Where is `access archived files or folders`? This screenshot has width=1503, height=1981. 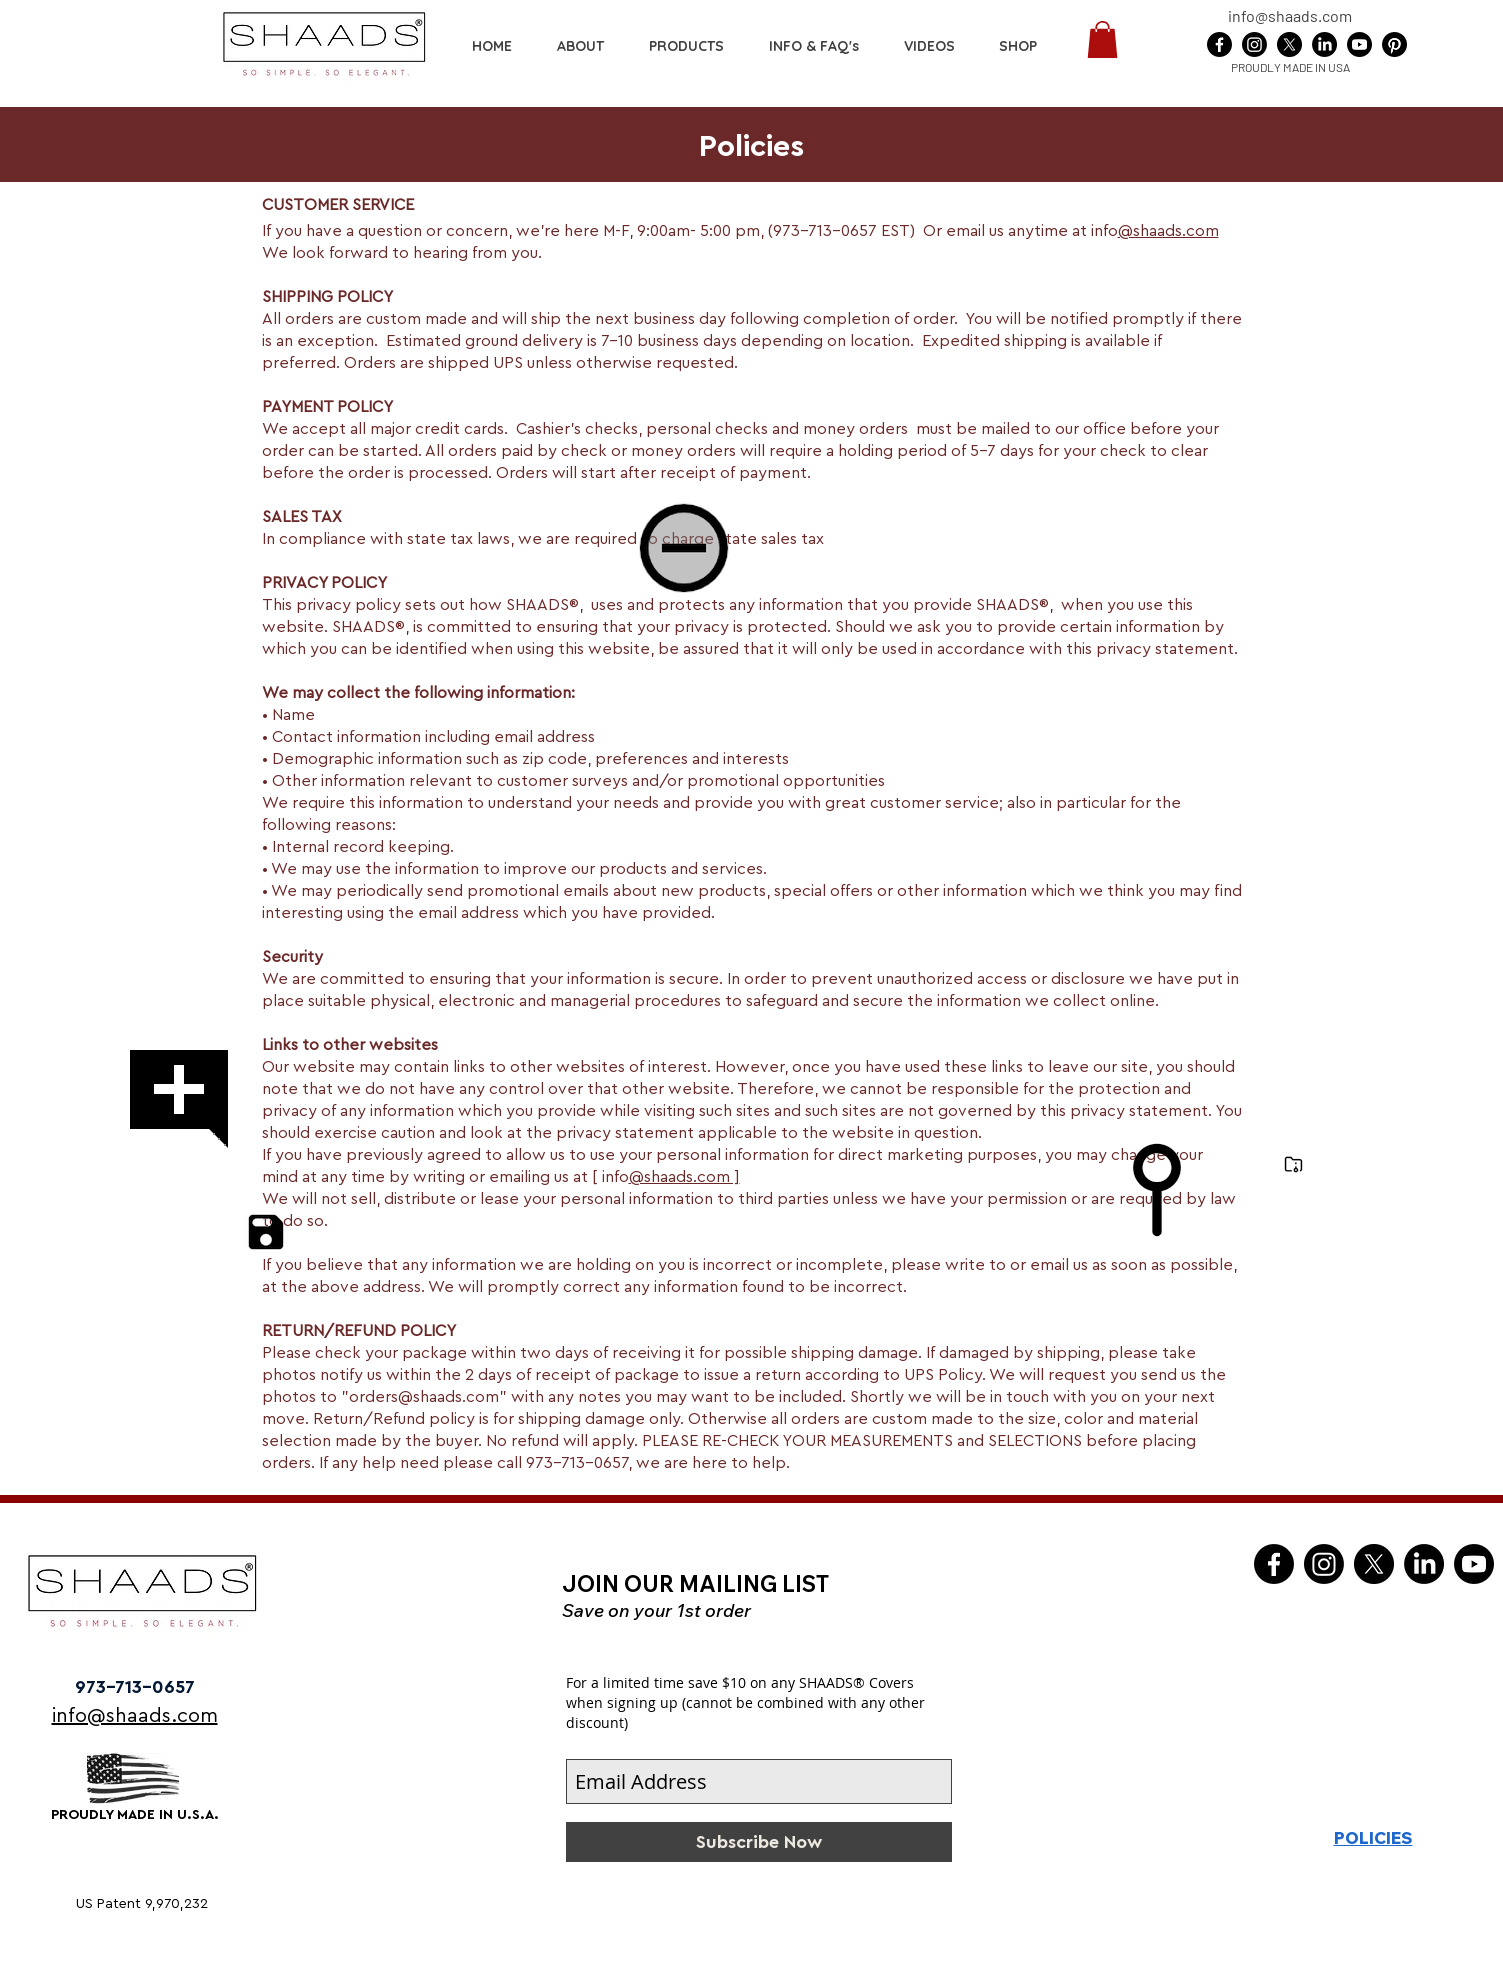 access archived files or folders is located at coordinates (1293, 1164).